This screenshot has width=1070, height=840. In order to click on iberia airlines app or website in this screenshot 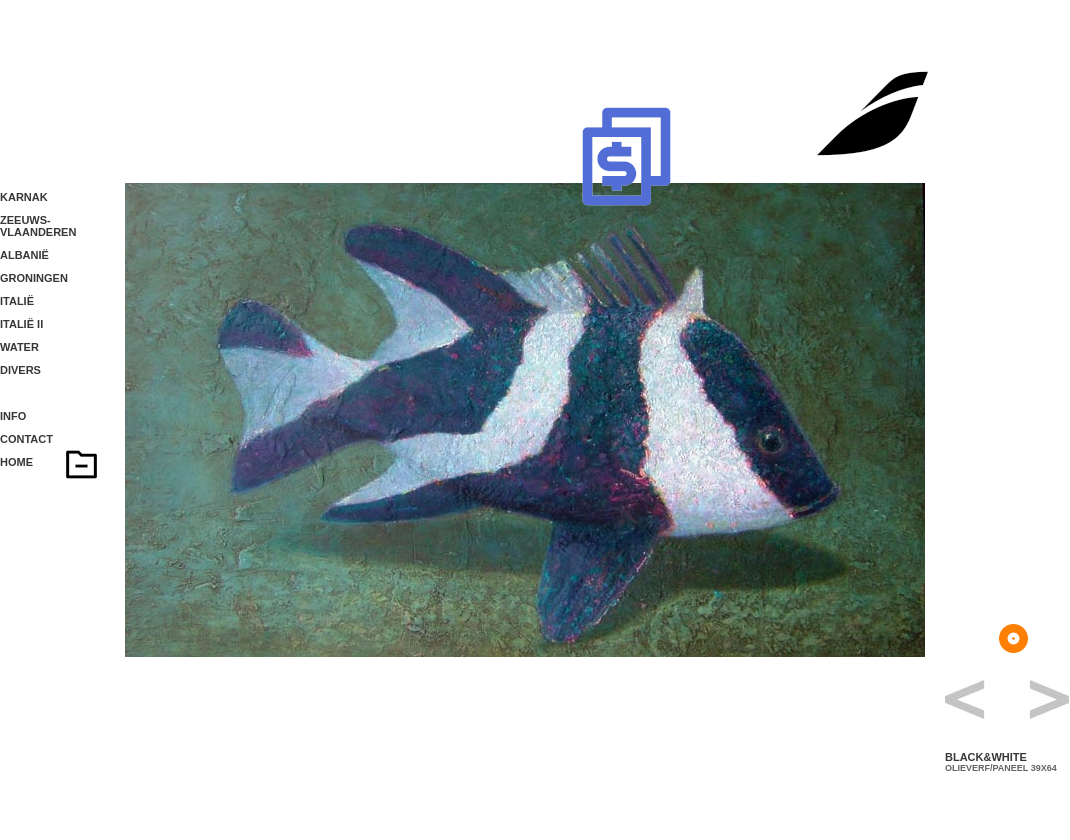, I will do `click(872, 113)`.